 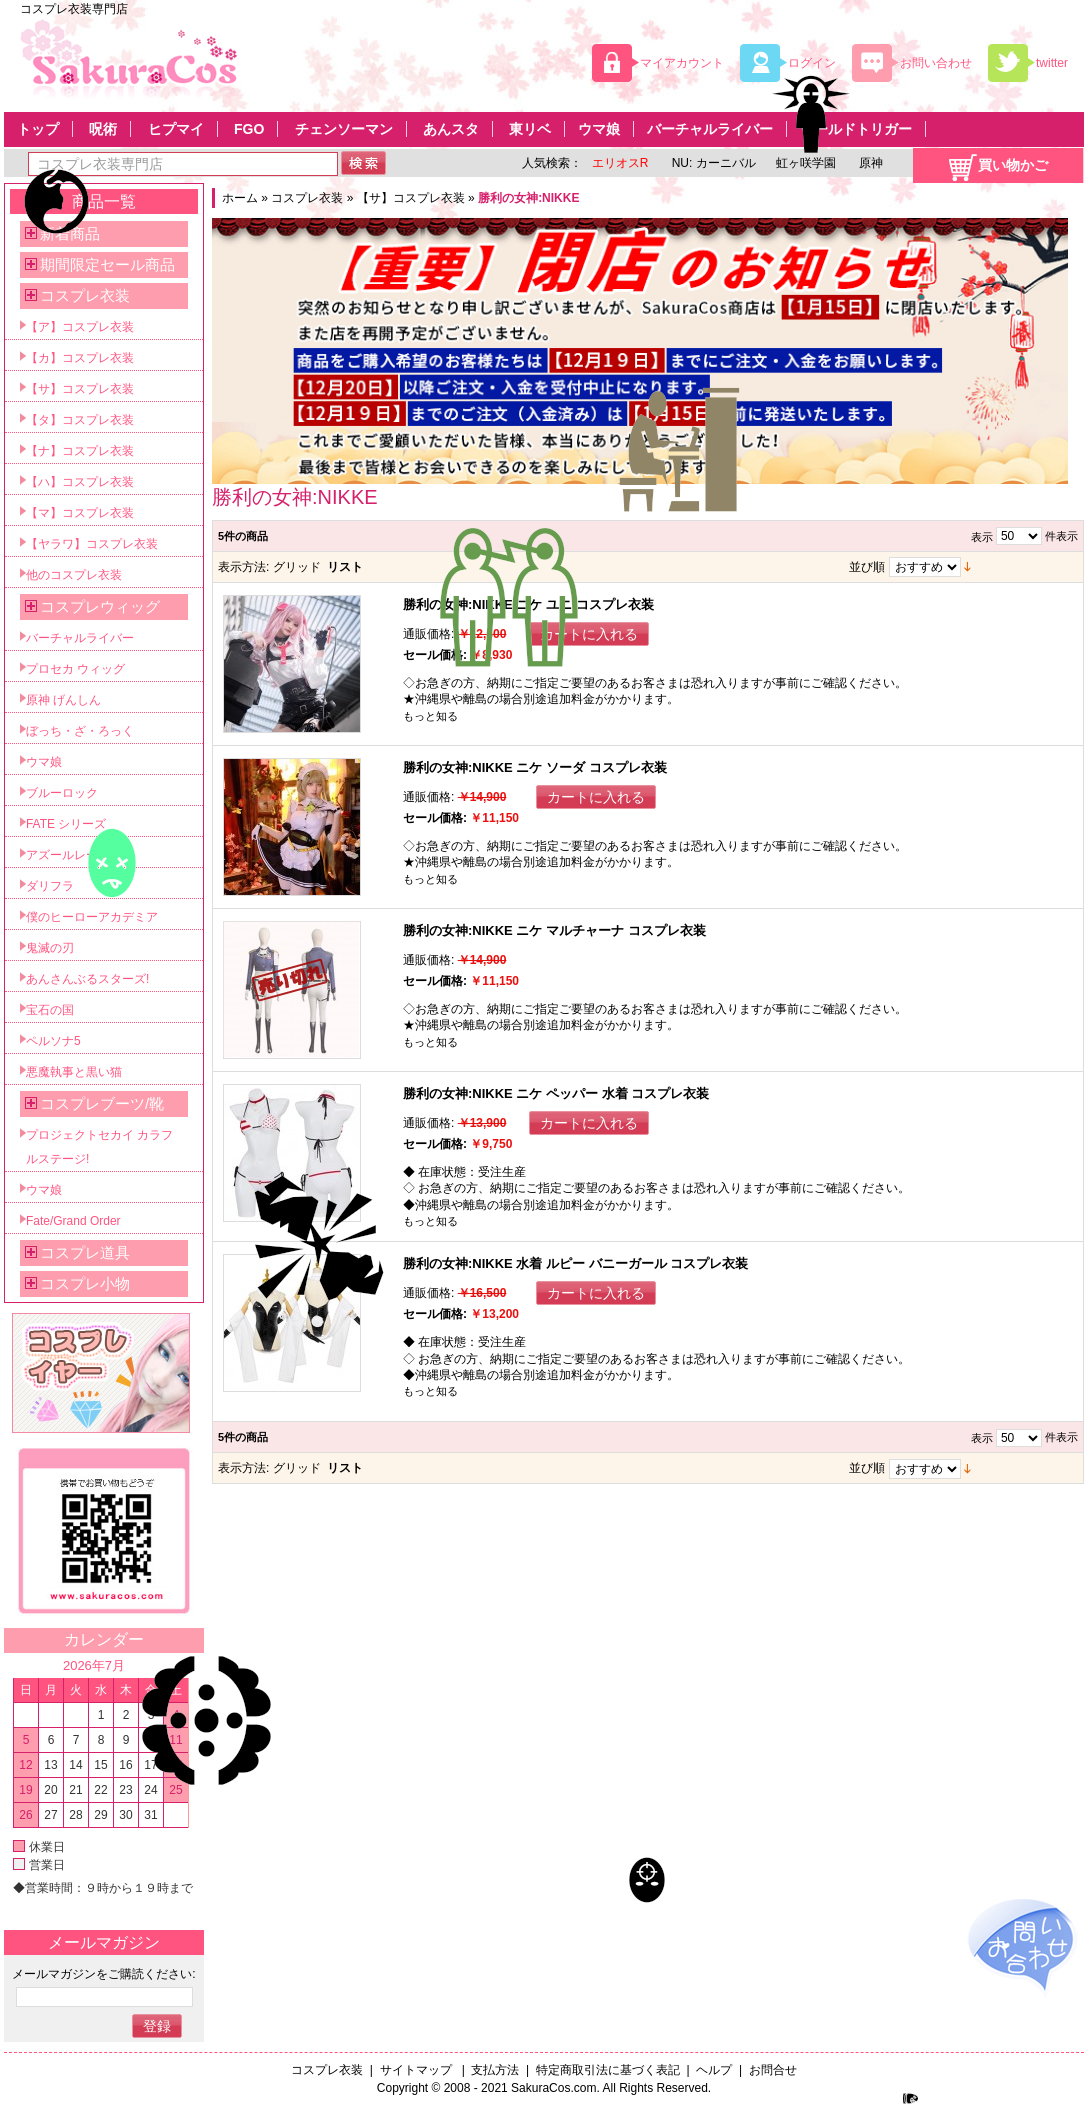 What do you see at coordinates (112, 863) in the screenshot?
I see `indicates game over or player death` at bounding box center [112, 863].